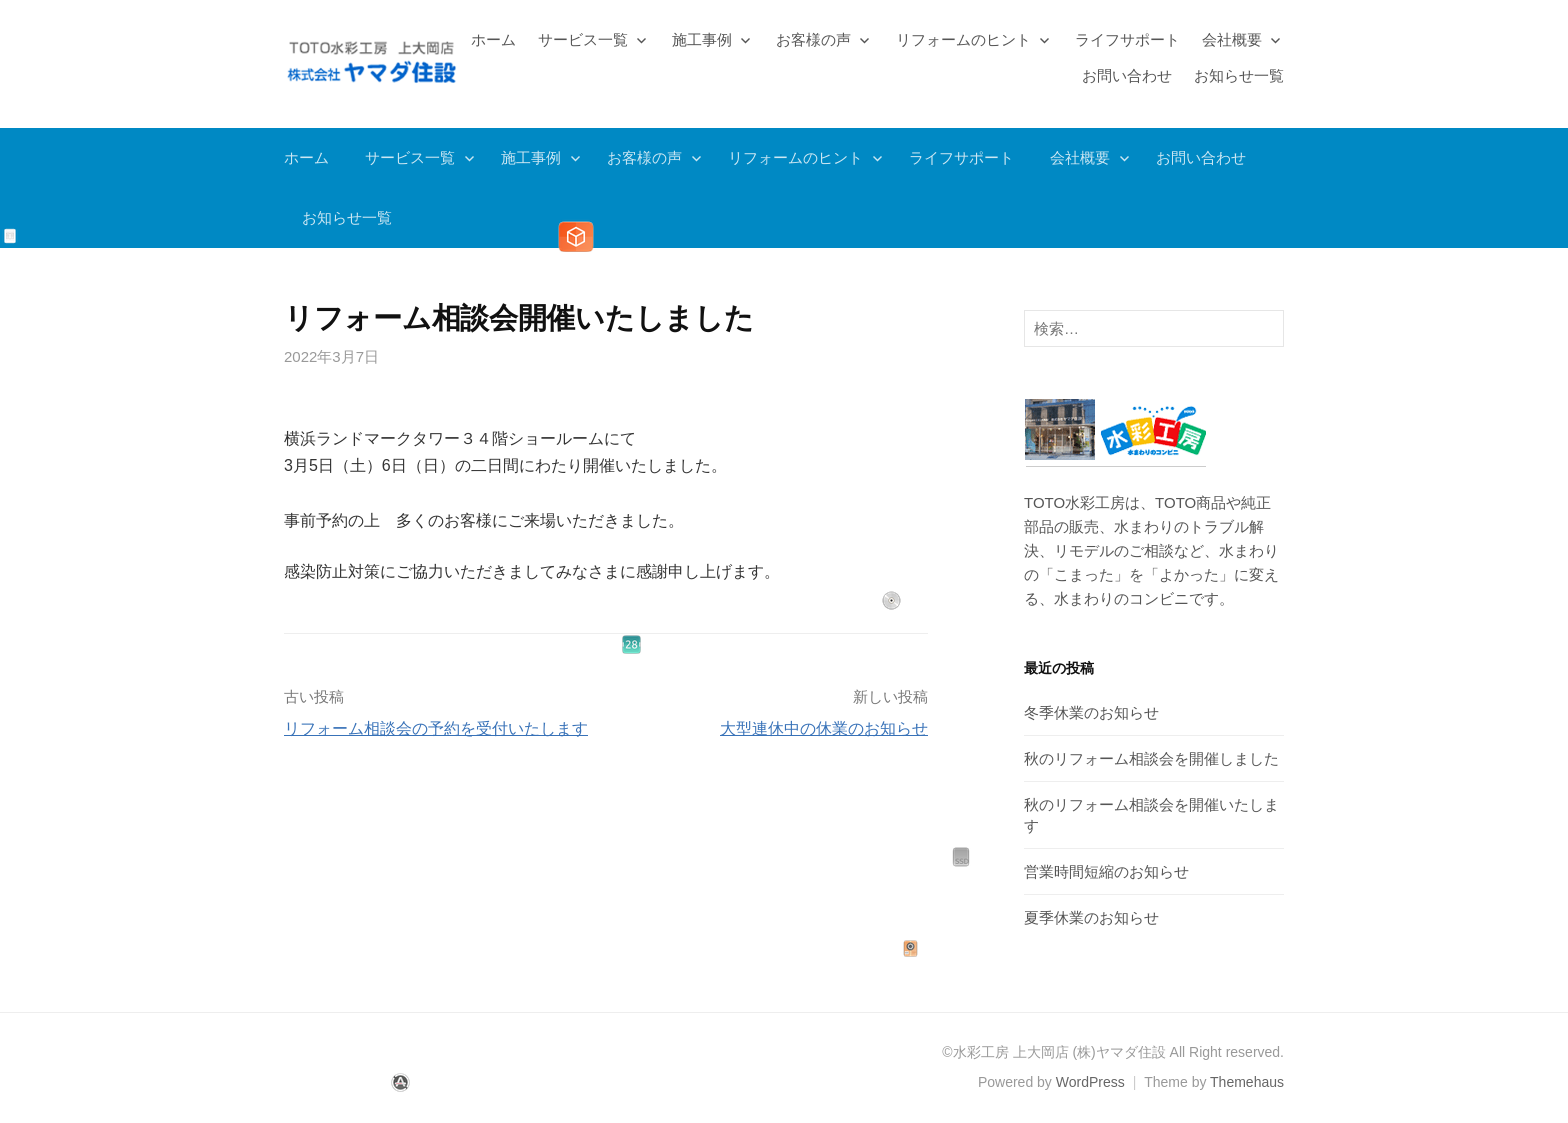 This screenshot has height=1123, width=1568. I want to click on 3D model file in STL binary format, so click(576, 236).